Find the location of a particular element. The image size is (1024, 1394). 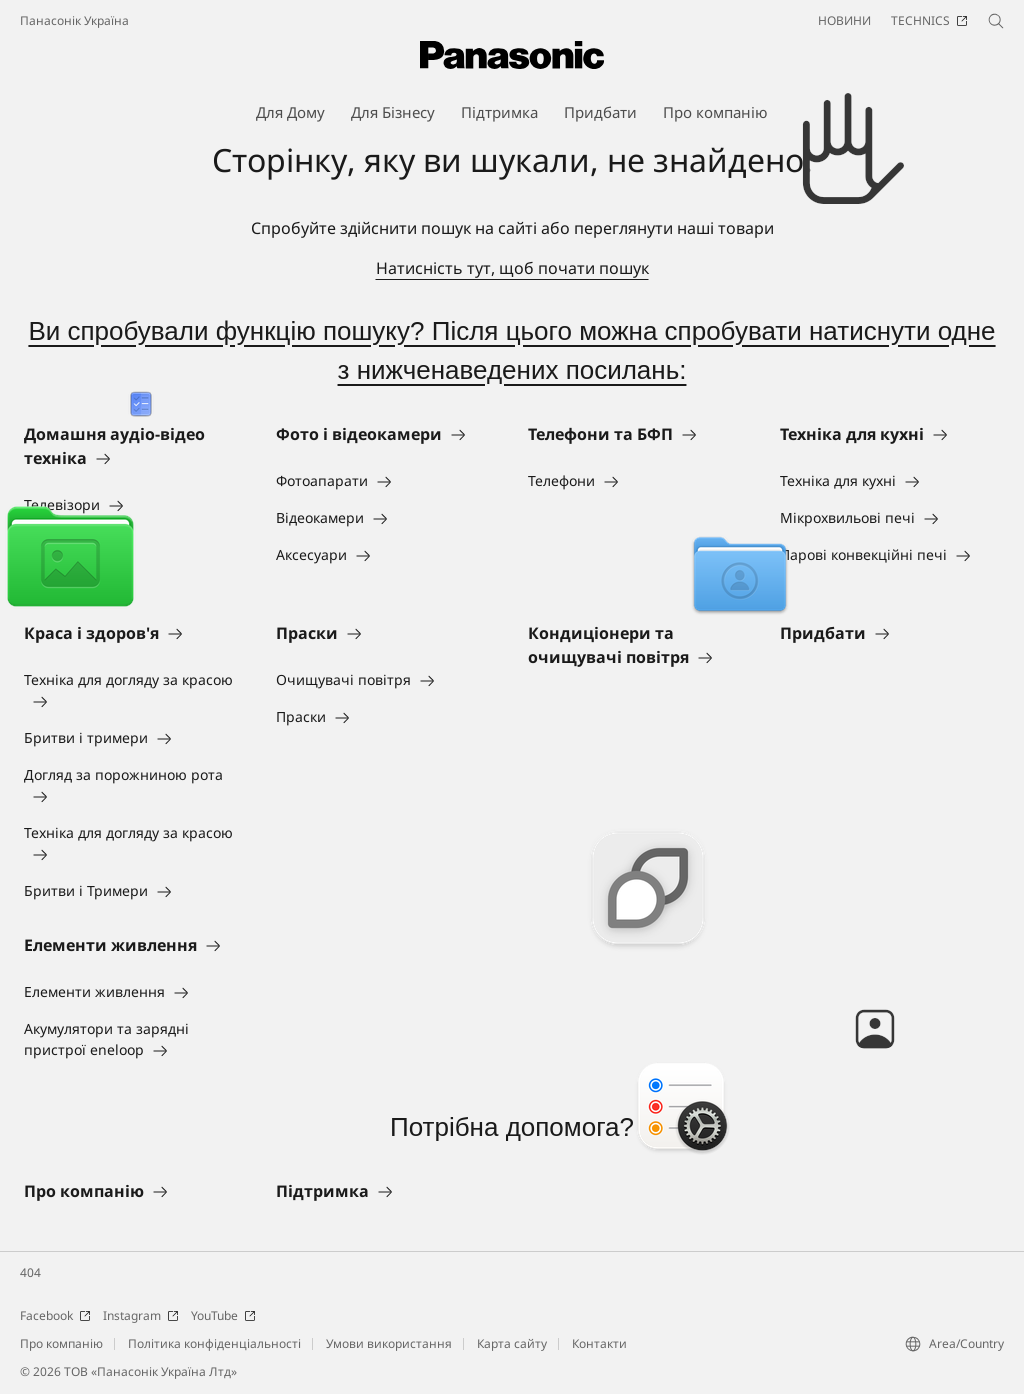

open menu editor application is located at coordinates (681, 1106).